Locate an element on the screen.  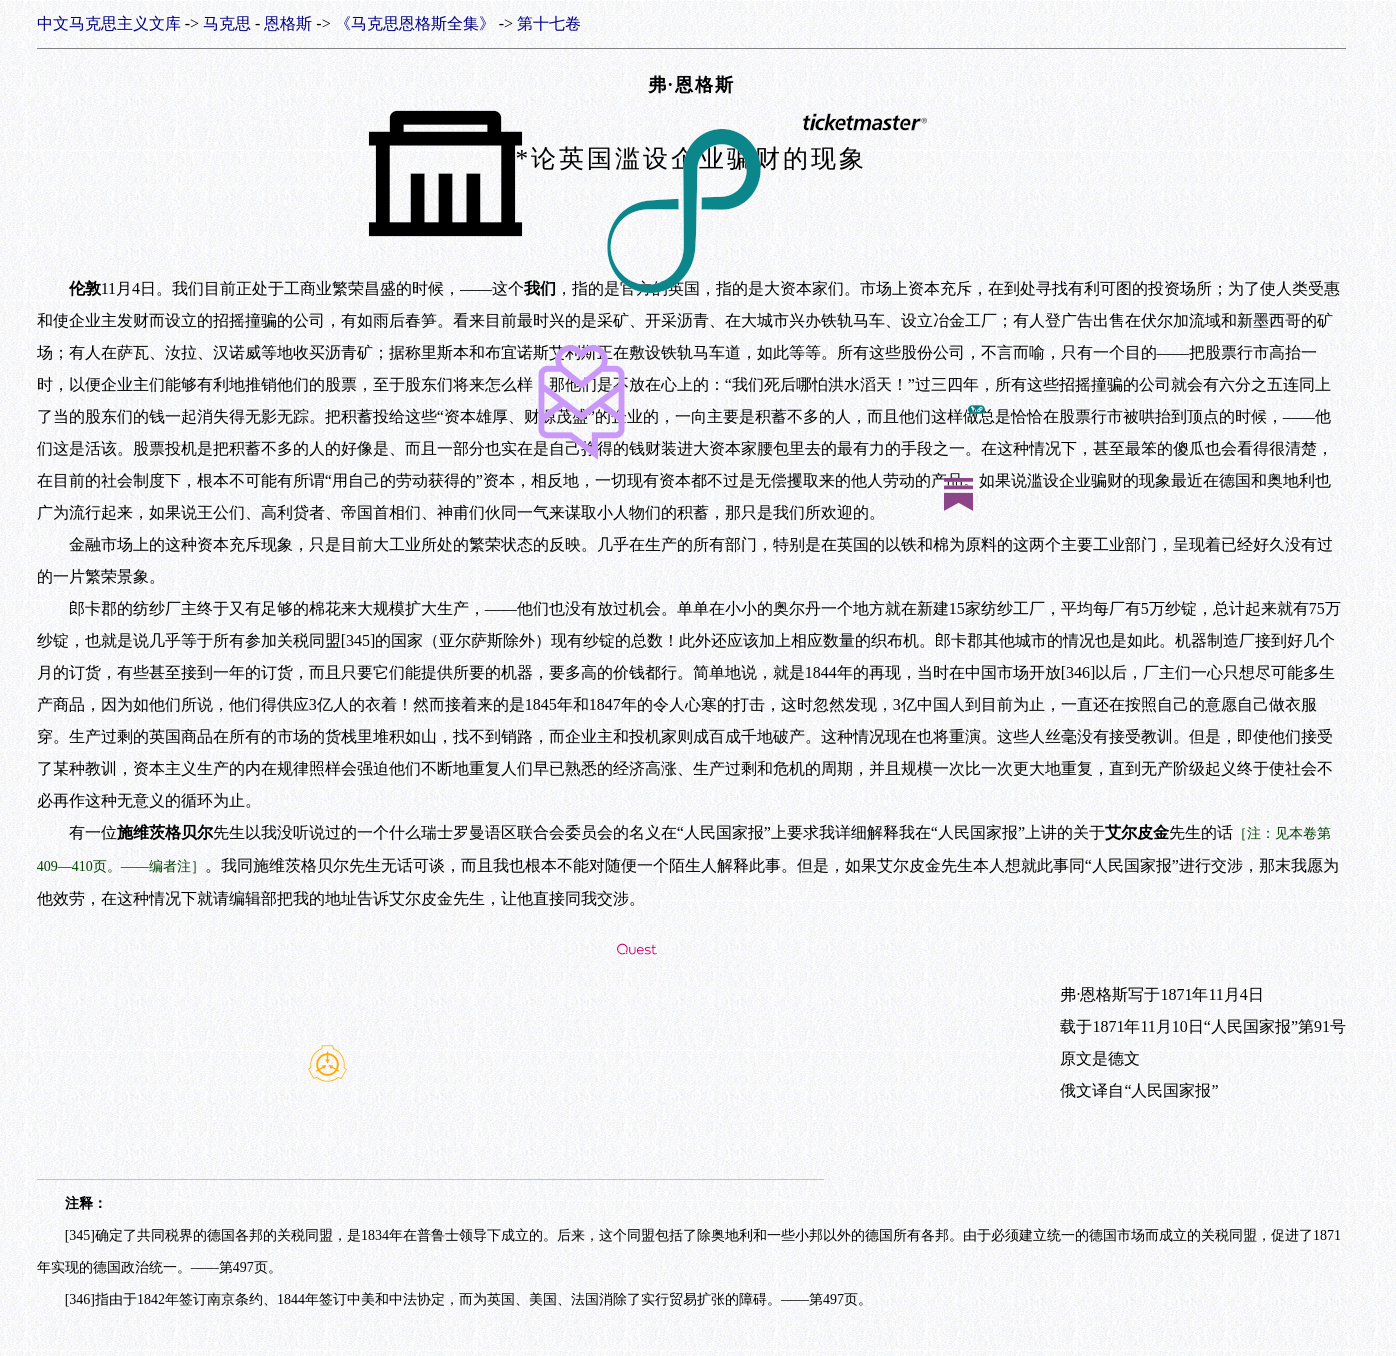
open the Substack app is located at coordinates (958, 494).